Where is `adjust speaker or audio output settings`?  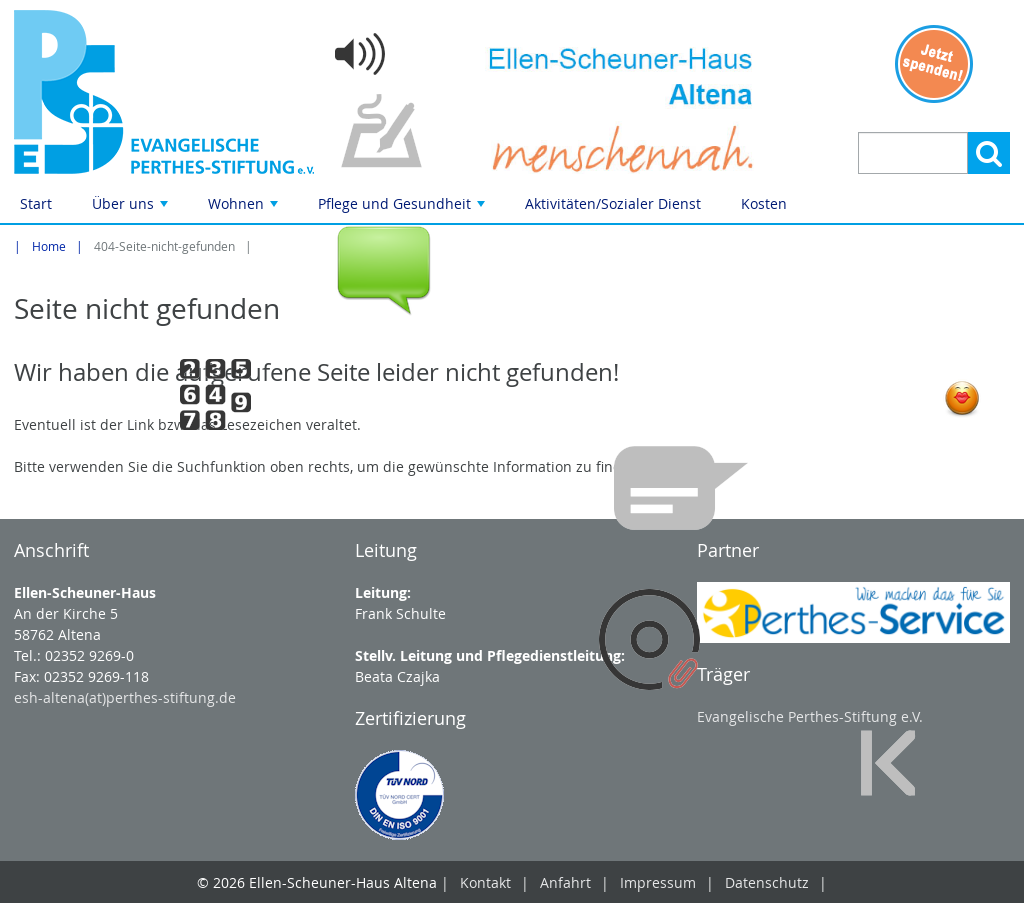 adjust speaker or audio output settings is located at coordinates (360, 54).